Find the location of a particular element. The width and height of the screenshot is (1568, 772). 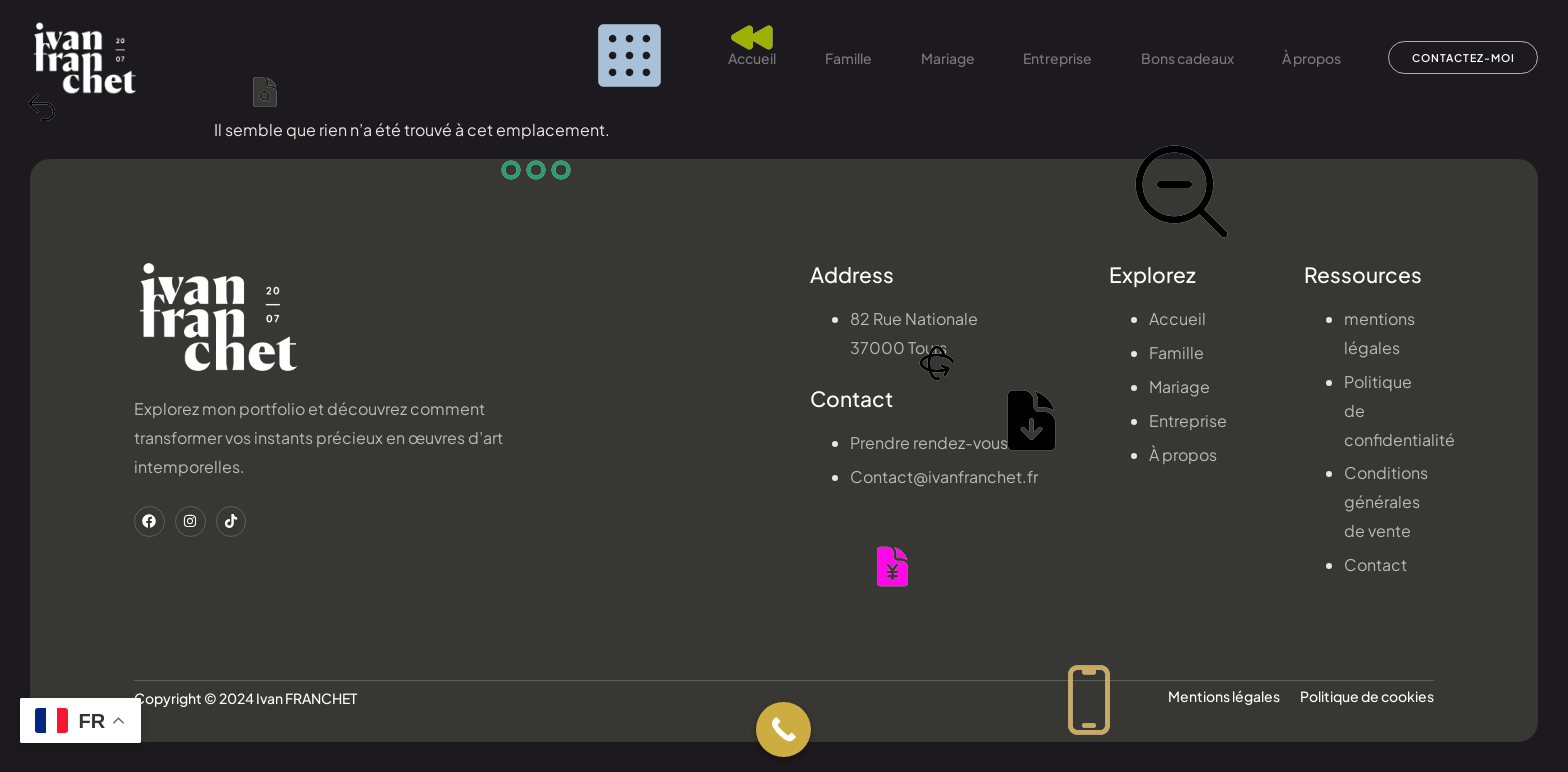

access mobile device settings is located at coordinates (1089, 700).